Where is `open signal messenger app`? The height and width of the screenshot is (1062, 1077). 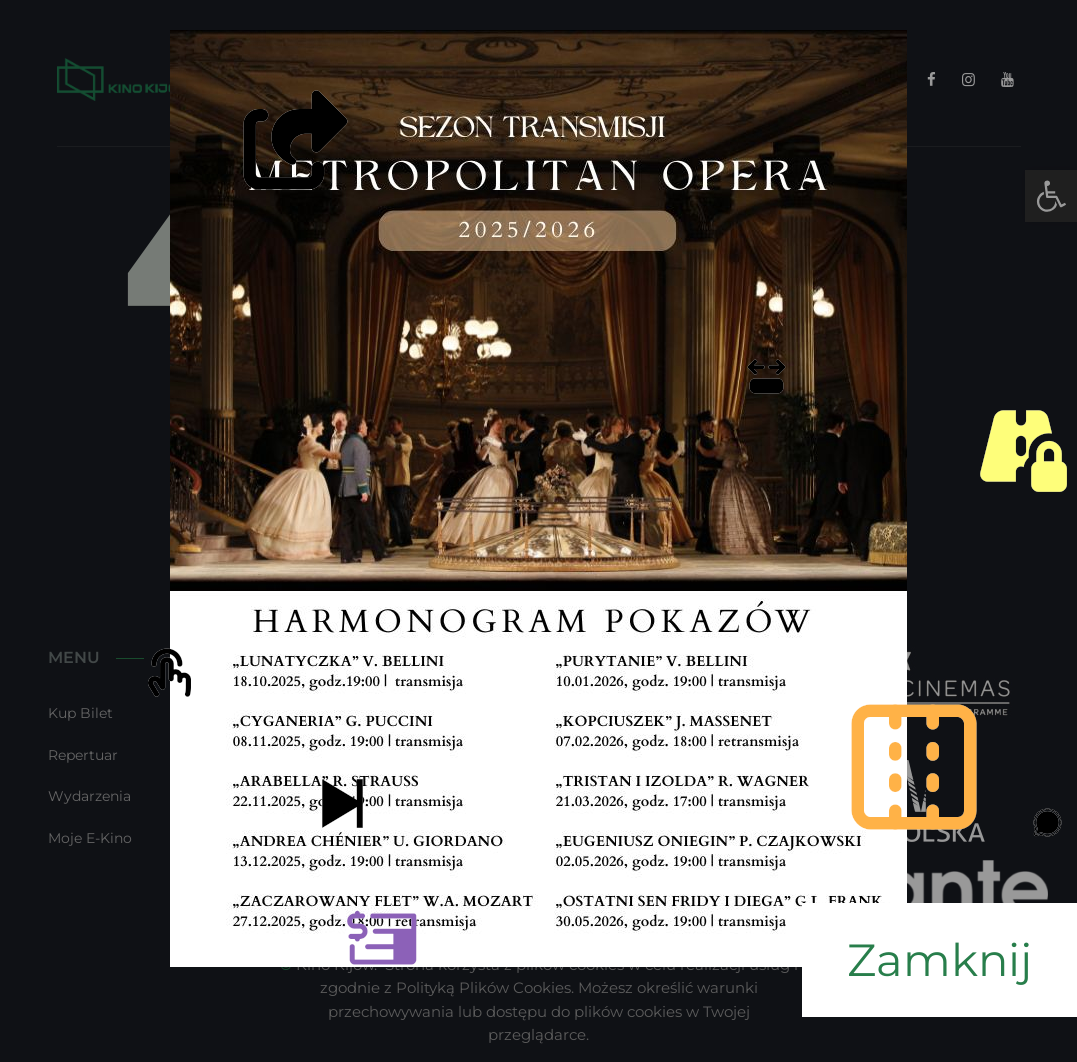
open signal messenger app is located at coordinates (1047, 822).